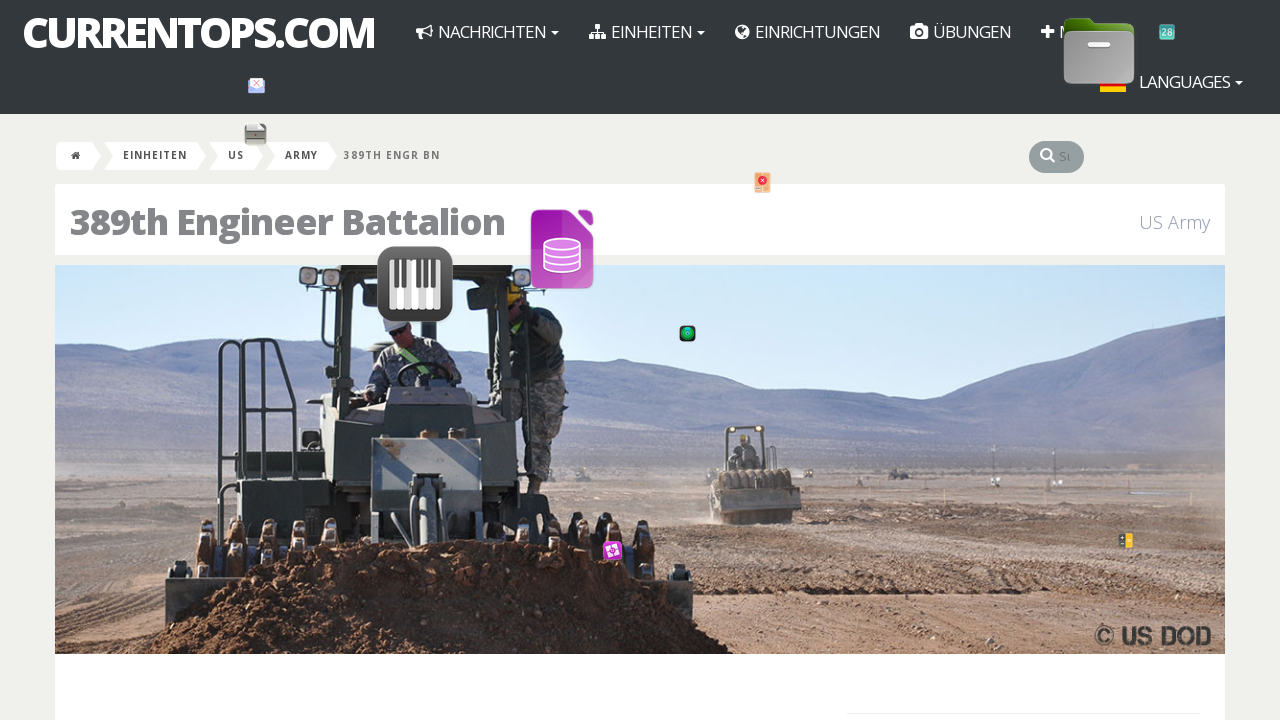  Describe the element at coordinates (762, 182) in the screenshot. I see `indicates a package scheduled for removal` at that location.